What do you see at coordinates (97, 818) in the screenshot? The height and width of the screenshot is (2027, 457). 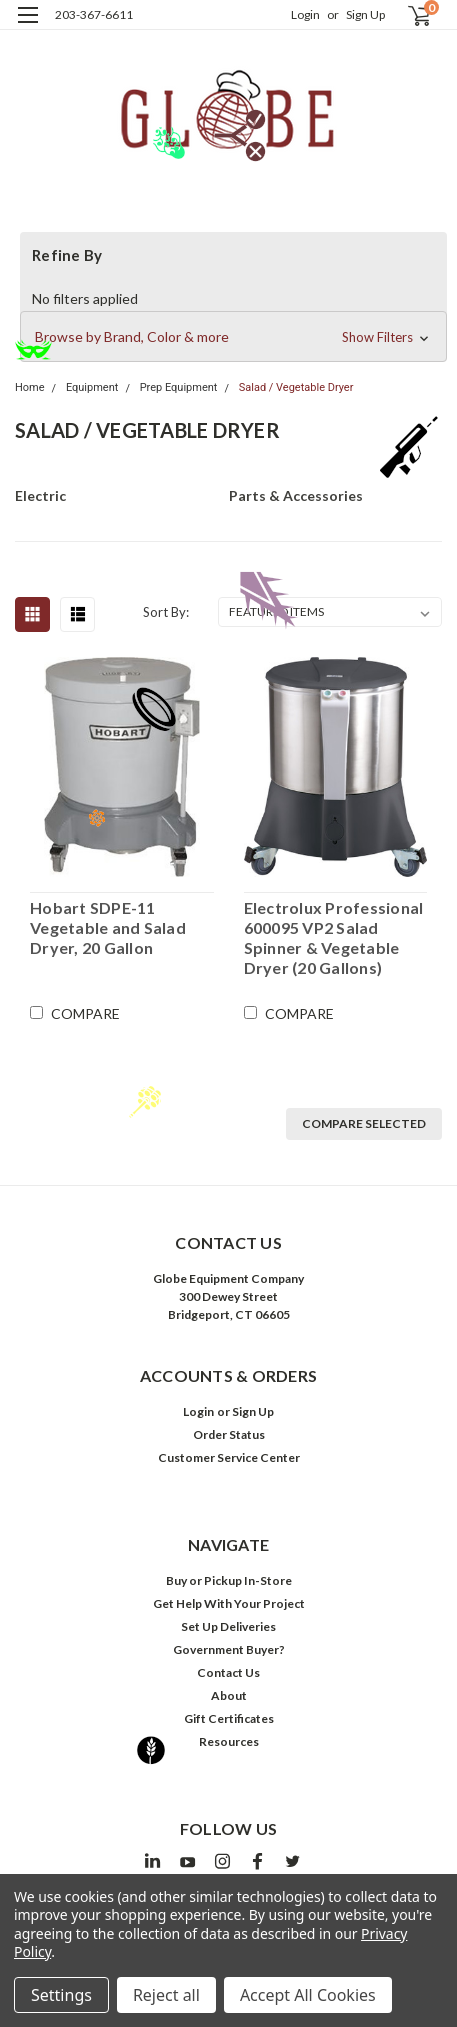 I see `indicates an oil or petroleum resource in a game` at bounding box center [97, 818].